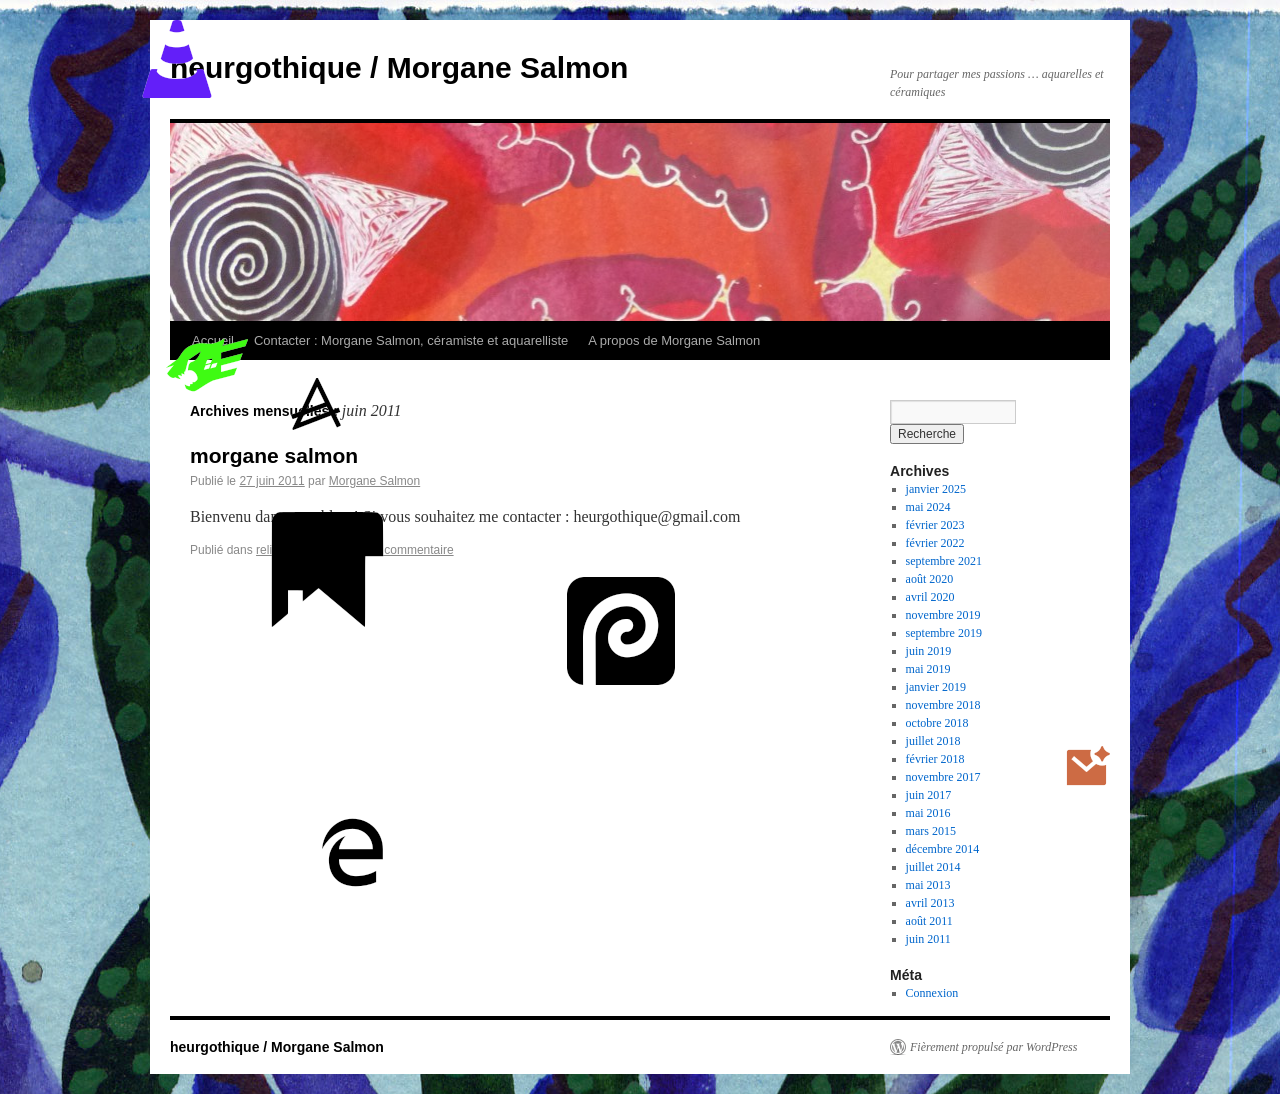 The width and height of the screenshot is (1280, 1094). Describe the element at coordinates (177, 59) in the screenshot. I see `open VLC media player` at that location.